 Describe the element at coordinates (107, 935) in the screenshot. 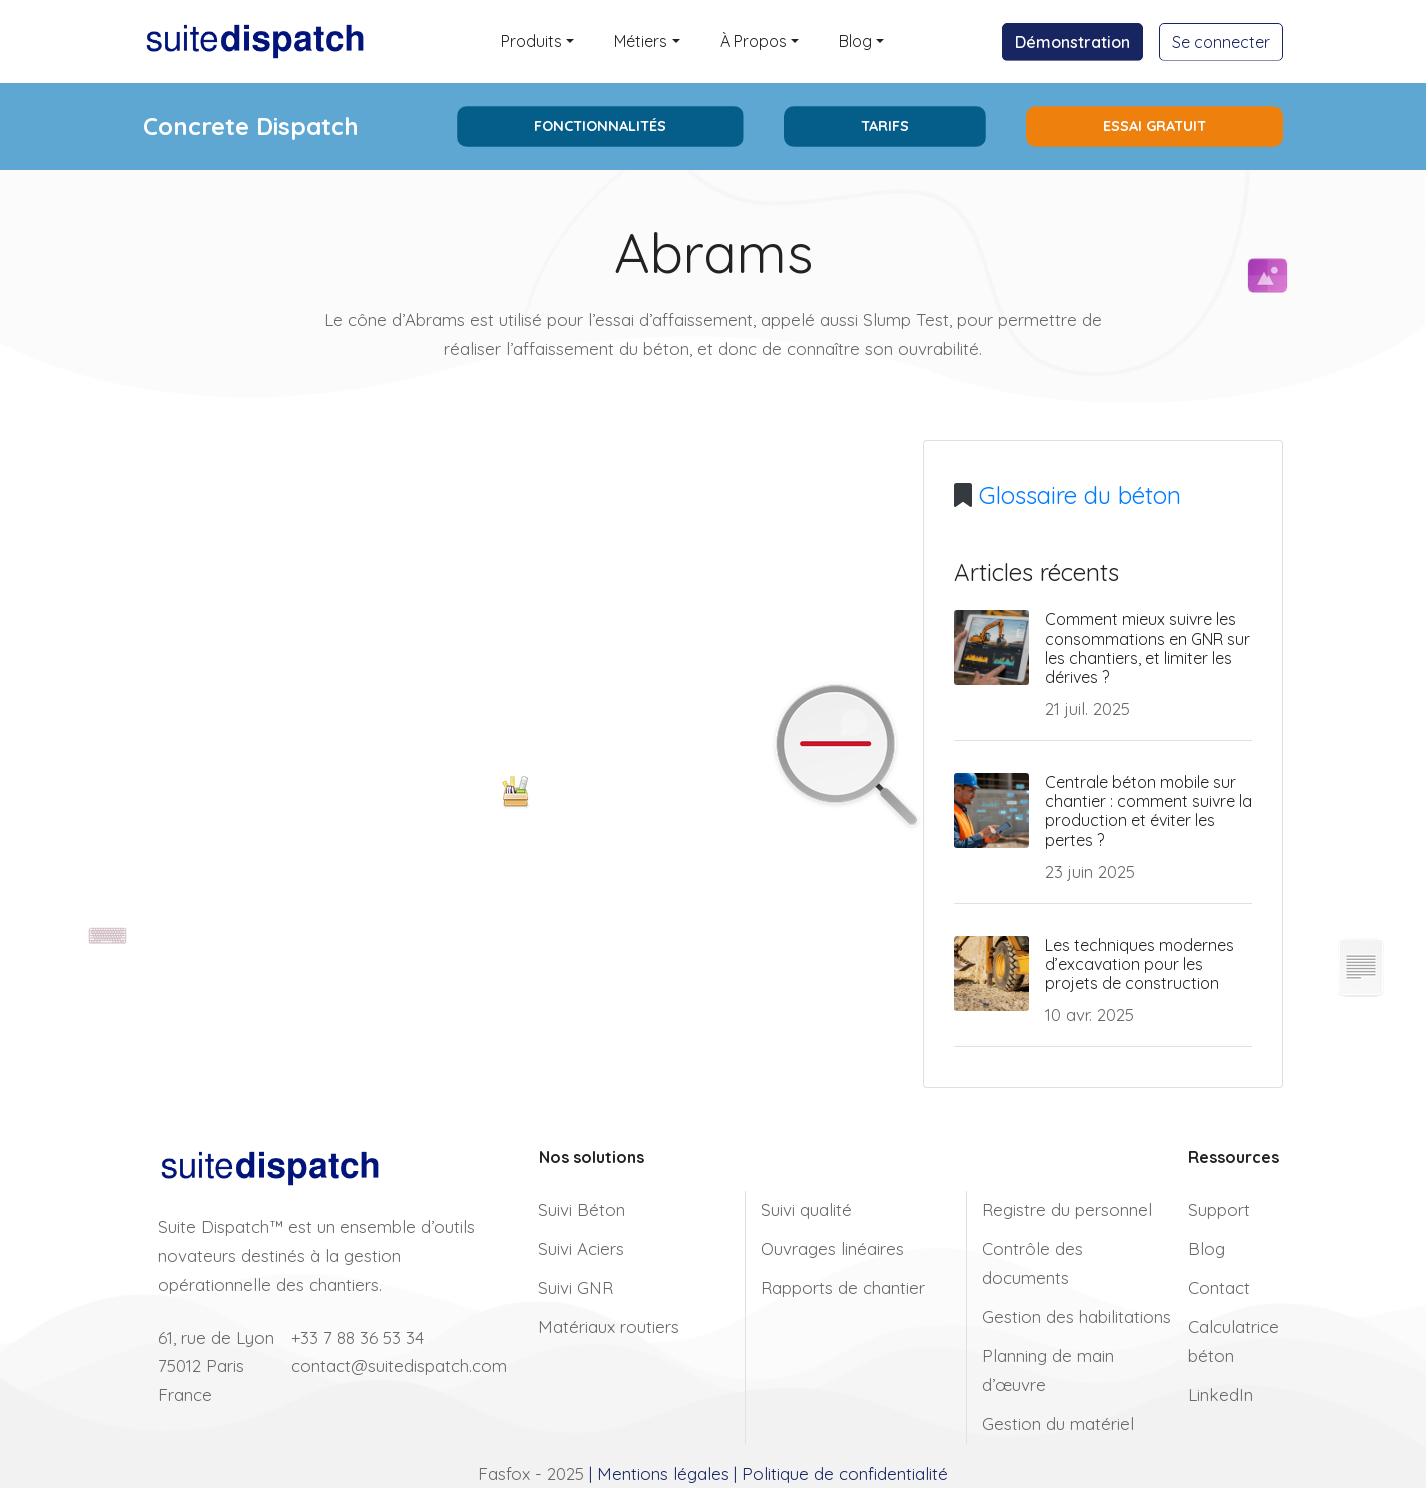

I see `connect a bluetooth keyboard` at that location.